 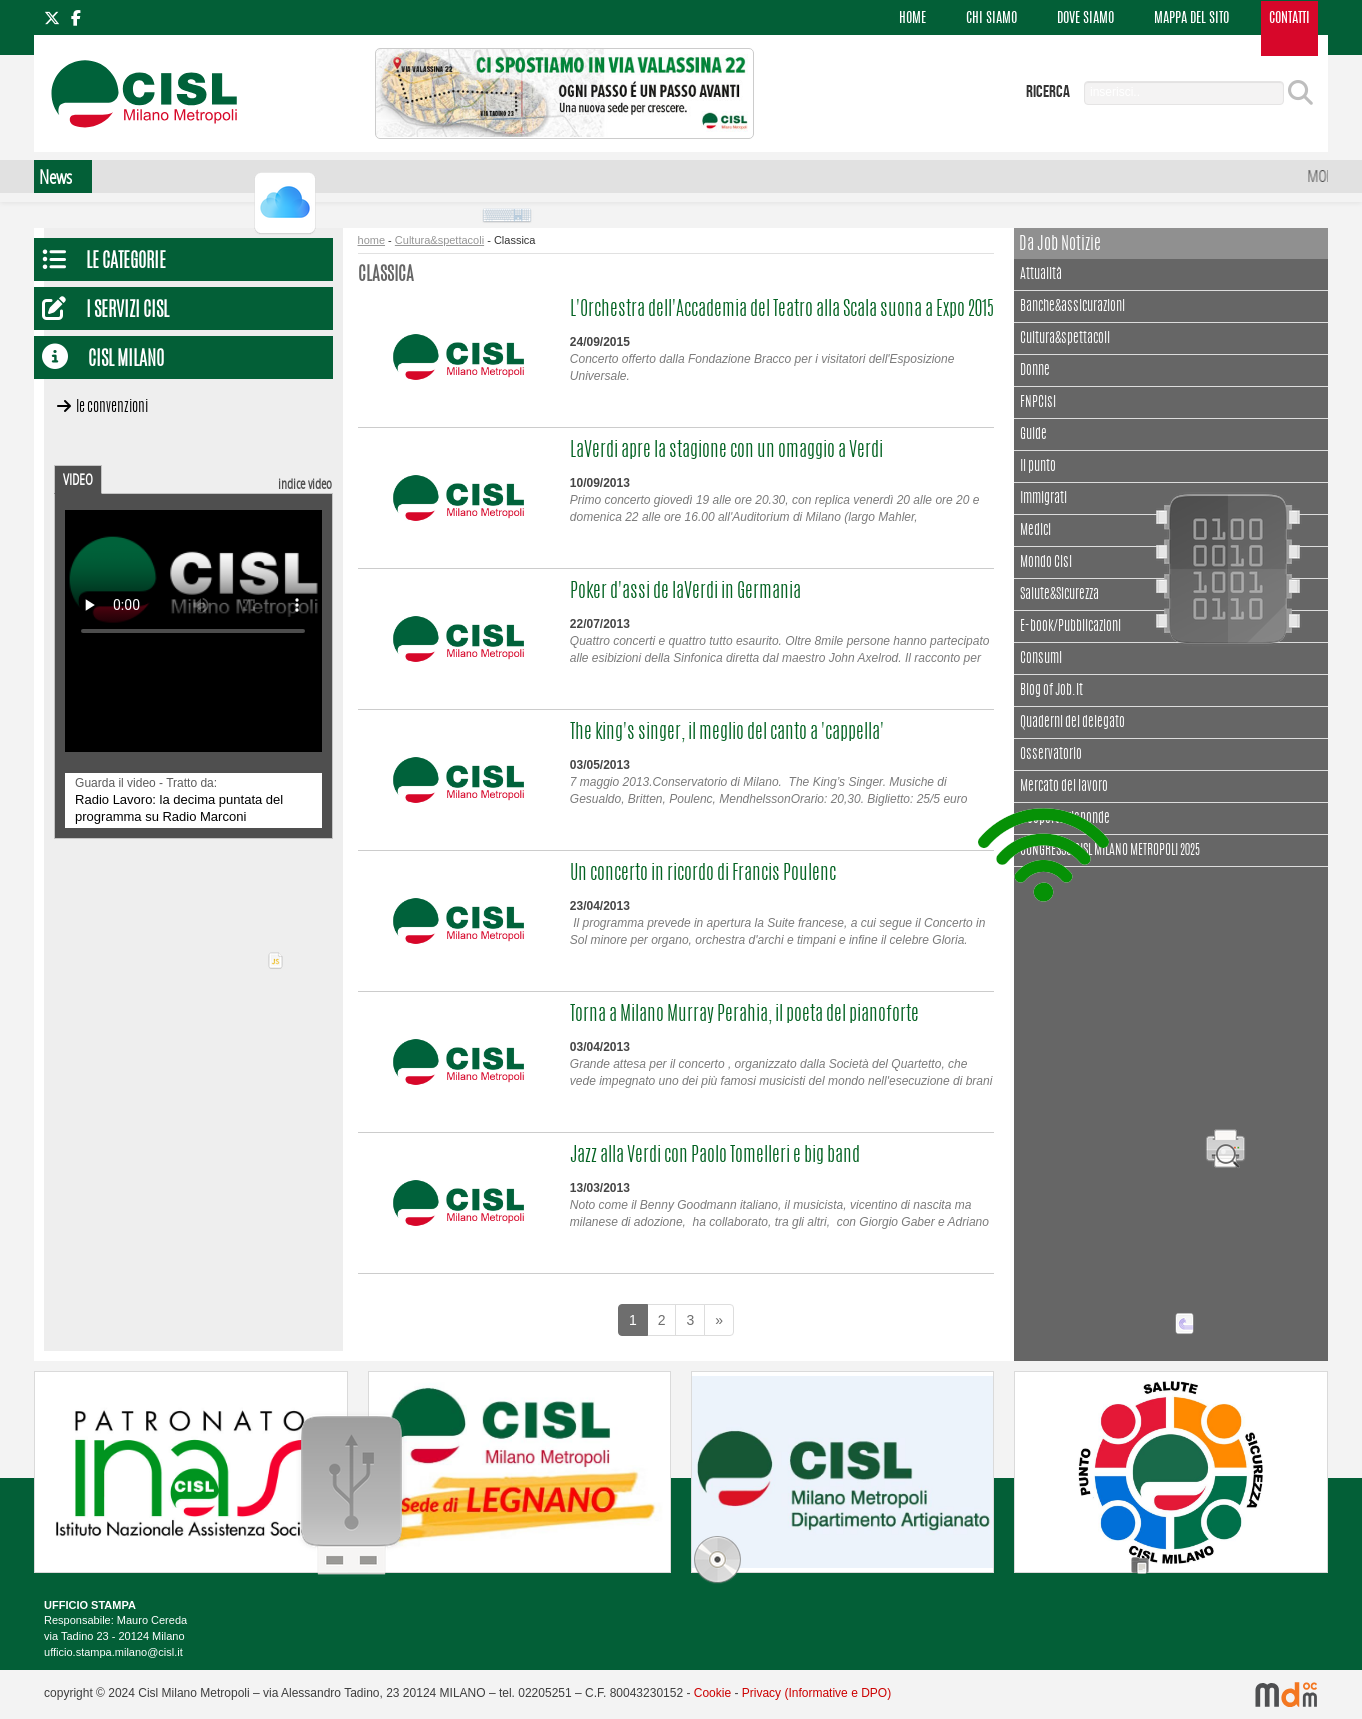 I want to click on indicates a javascript source file, so click(x=275, y=960).